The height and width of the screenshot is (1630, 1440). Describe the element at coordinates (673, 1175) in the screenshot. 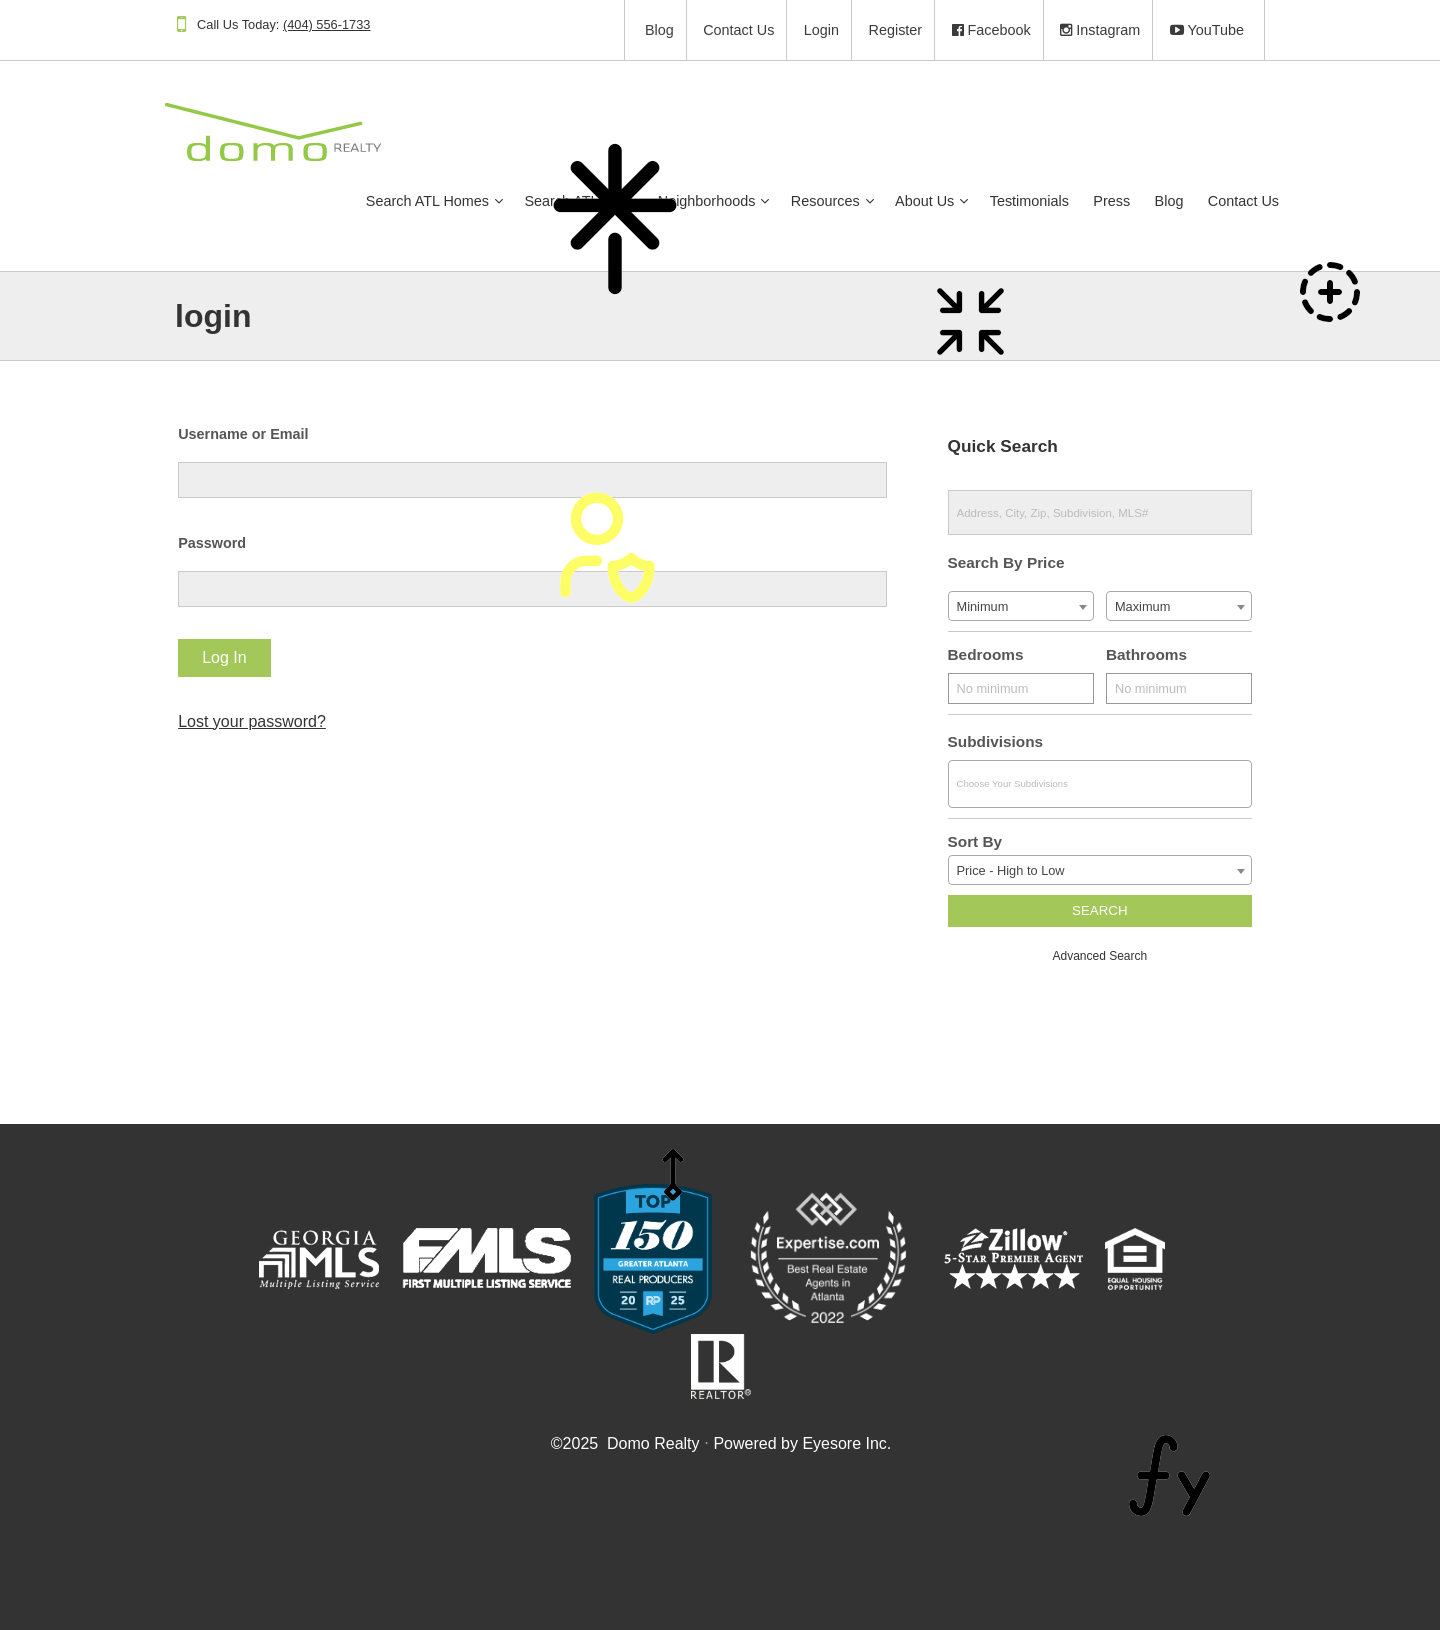

I see `move item up in priority or order` at that location.